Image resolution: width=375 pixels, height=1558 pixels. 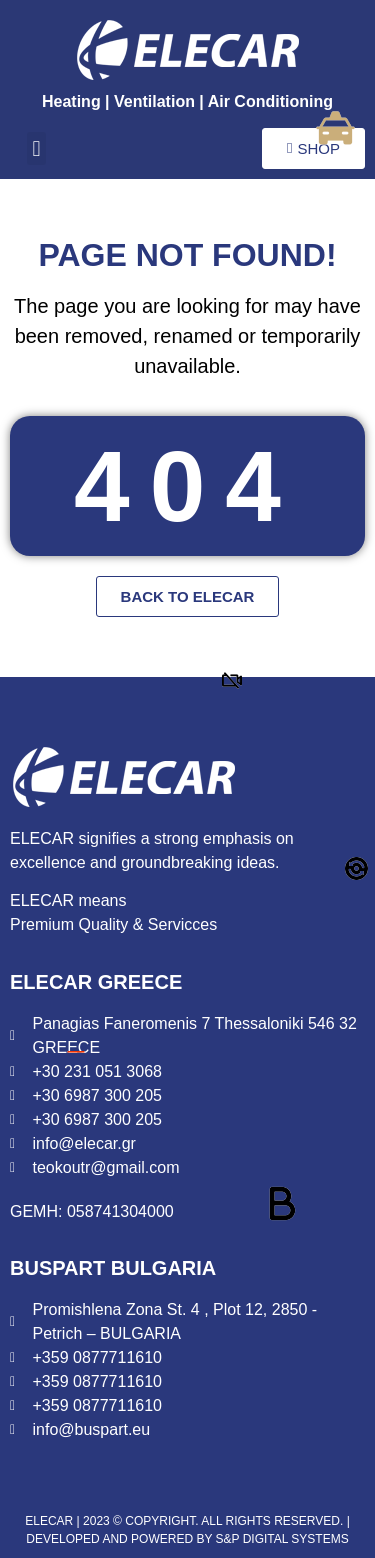 I want to click on turn off camera or disable video, so click(x=231, y=680).